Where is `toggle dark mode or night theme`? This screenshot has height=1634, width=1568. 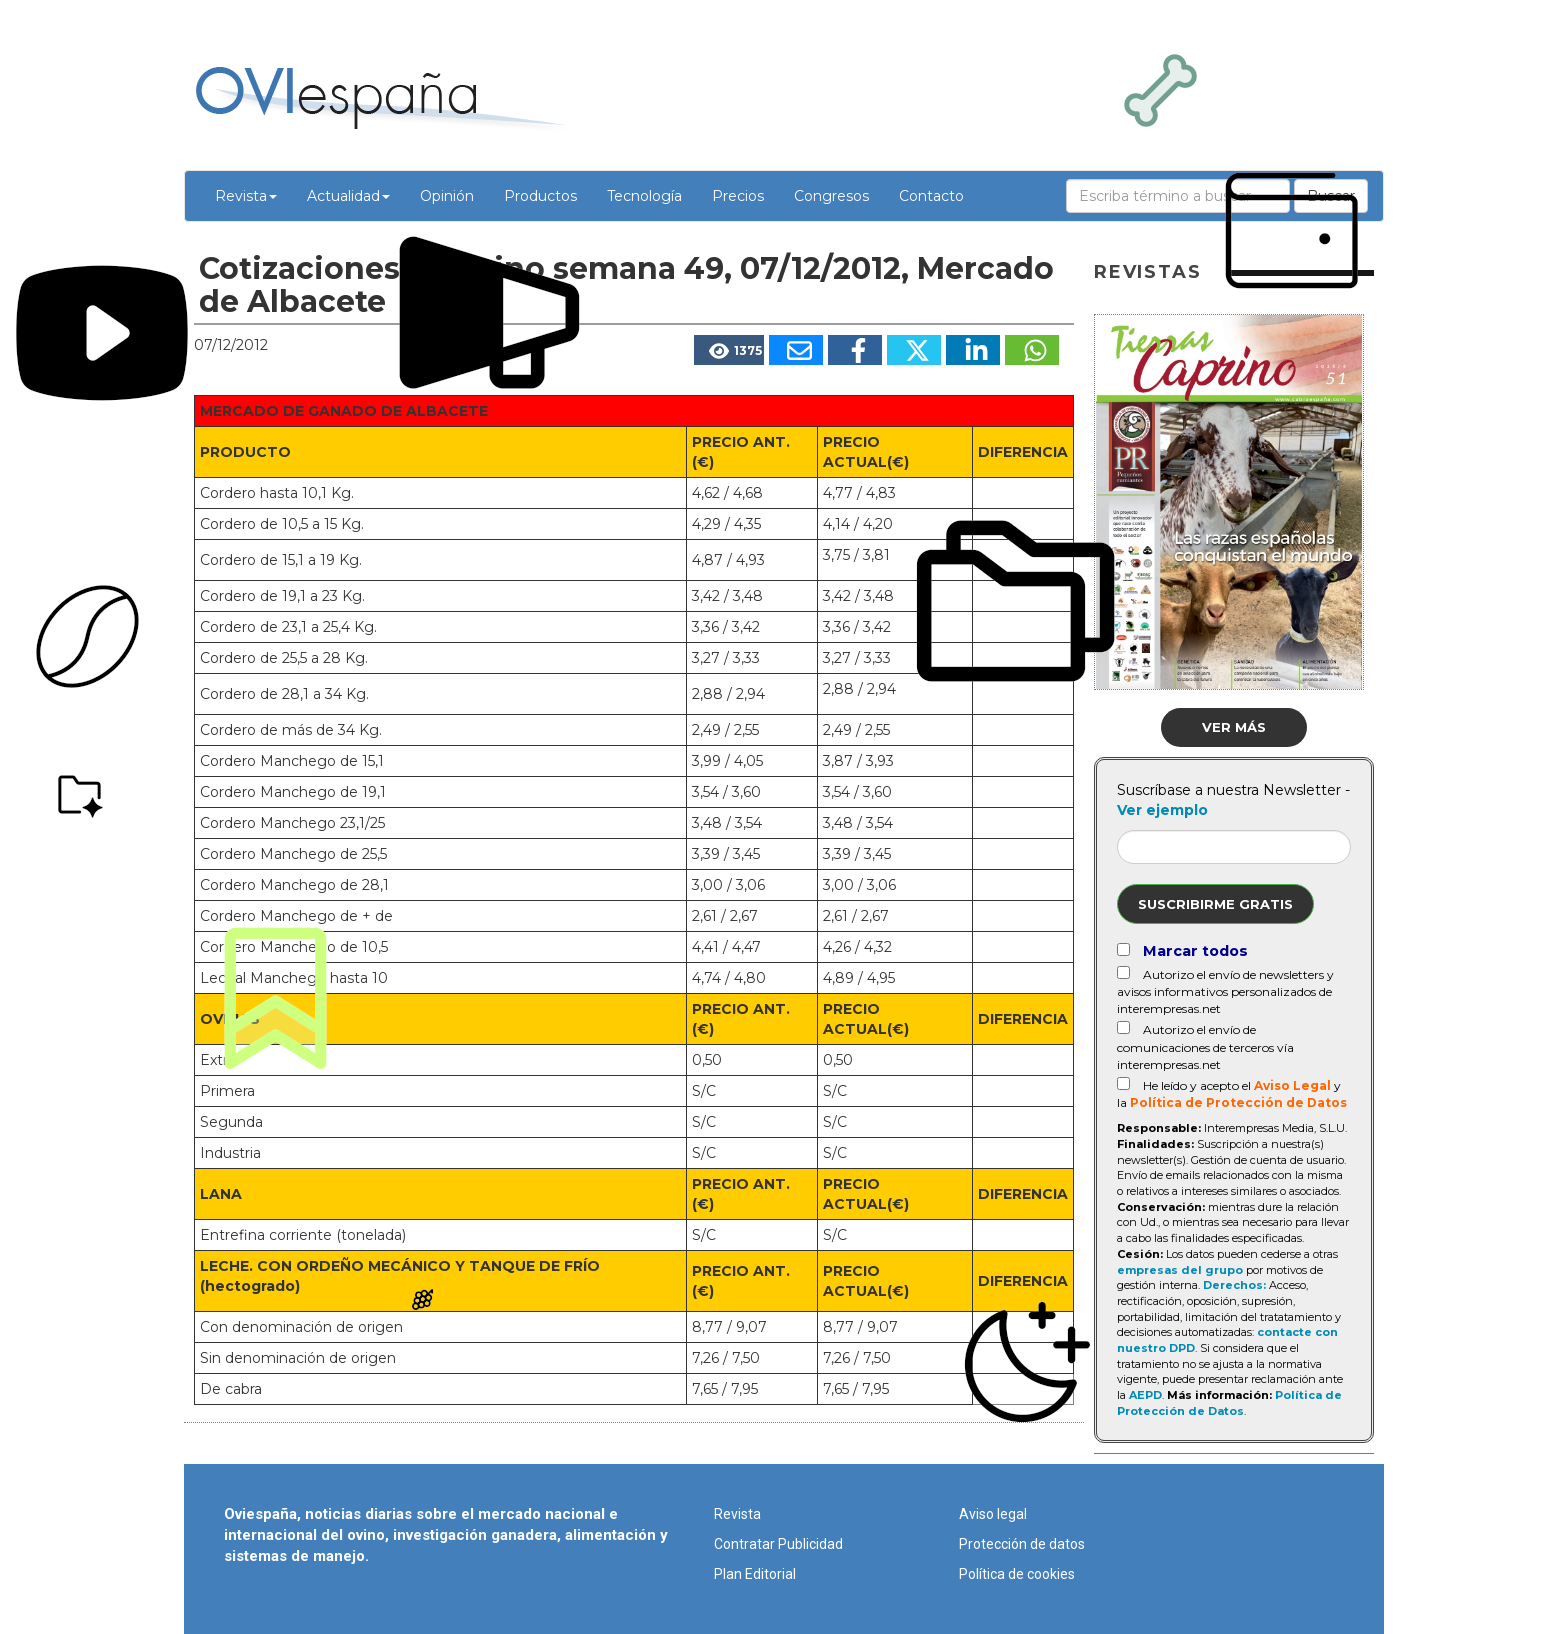 toggle dark mode or night theme is located at coordinates (1022, 1364).